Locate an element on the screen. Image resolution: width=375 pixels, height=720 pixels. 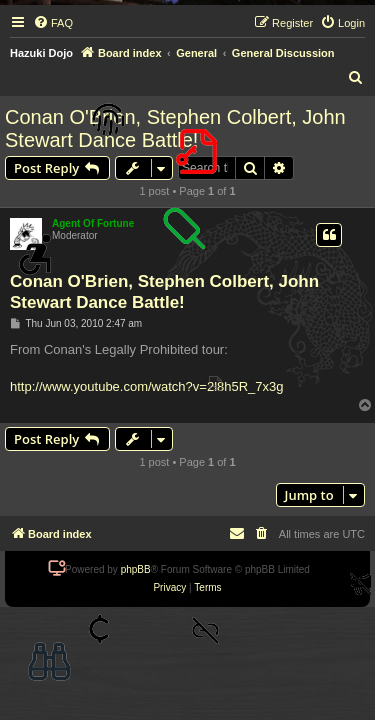
mute announcements or notifications is located at coordinates (361, 584).